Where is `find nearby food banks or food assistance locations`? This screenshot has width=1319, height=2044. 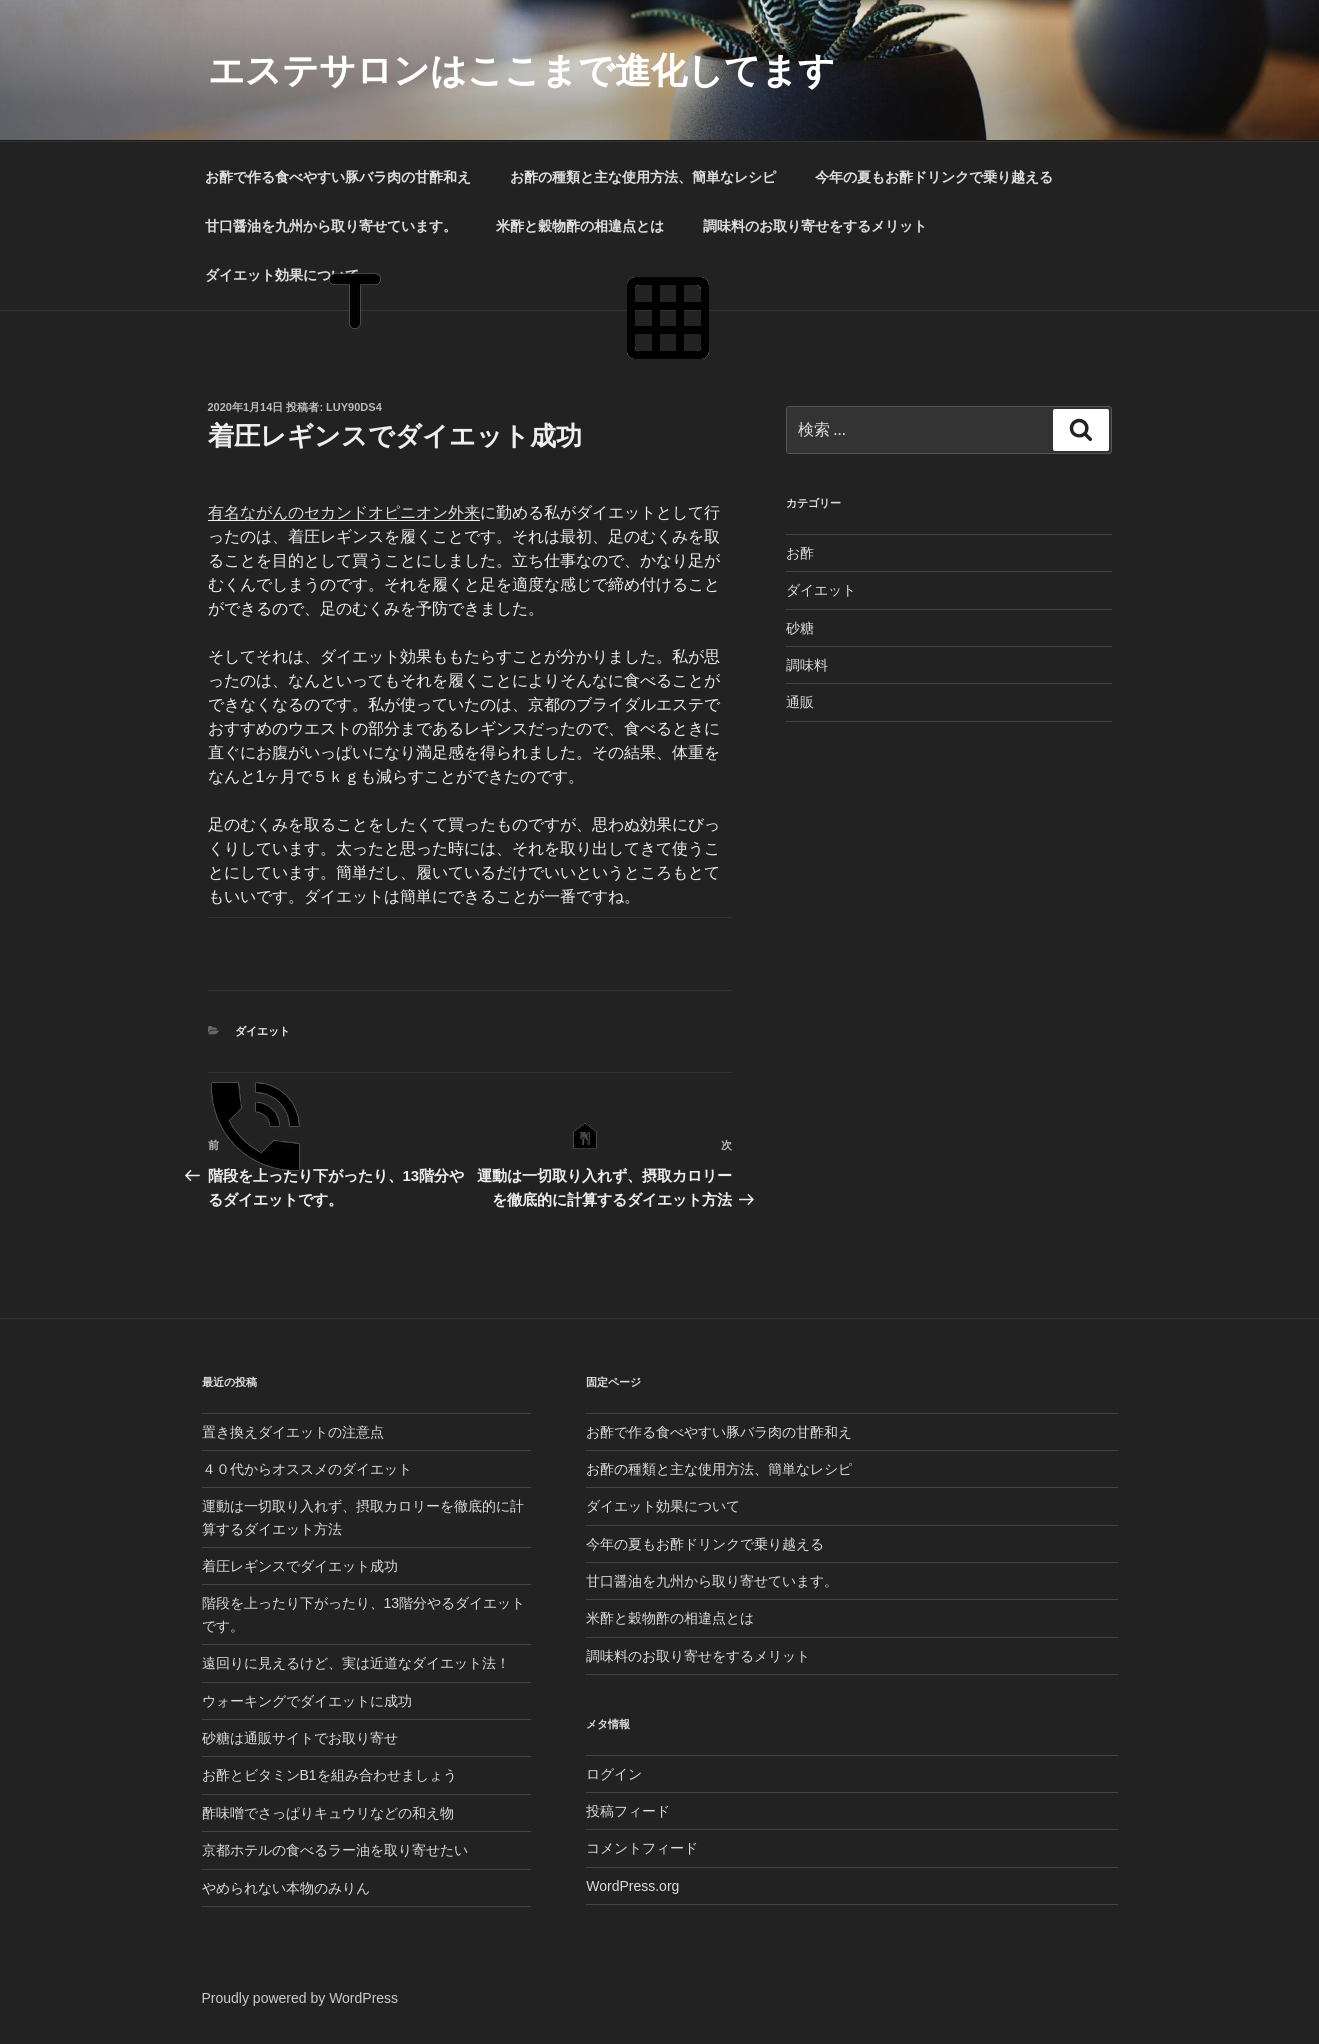
find nearby food banks or food assistance locations is located at coordinates (585, 1136).